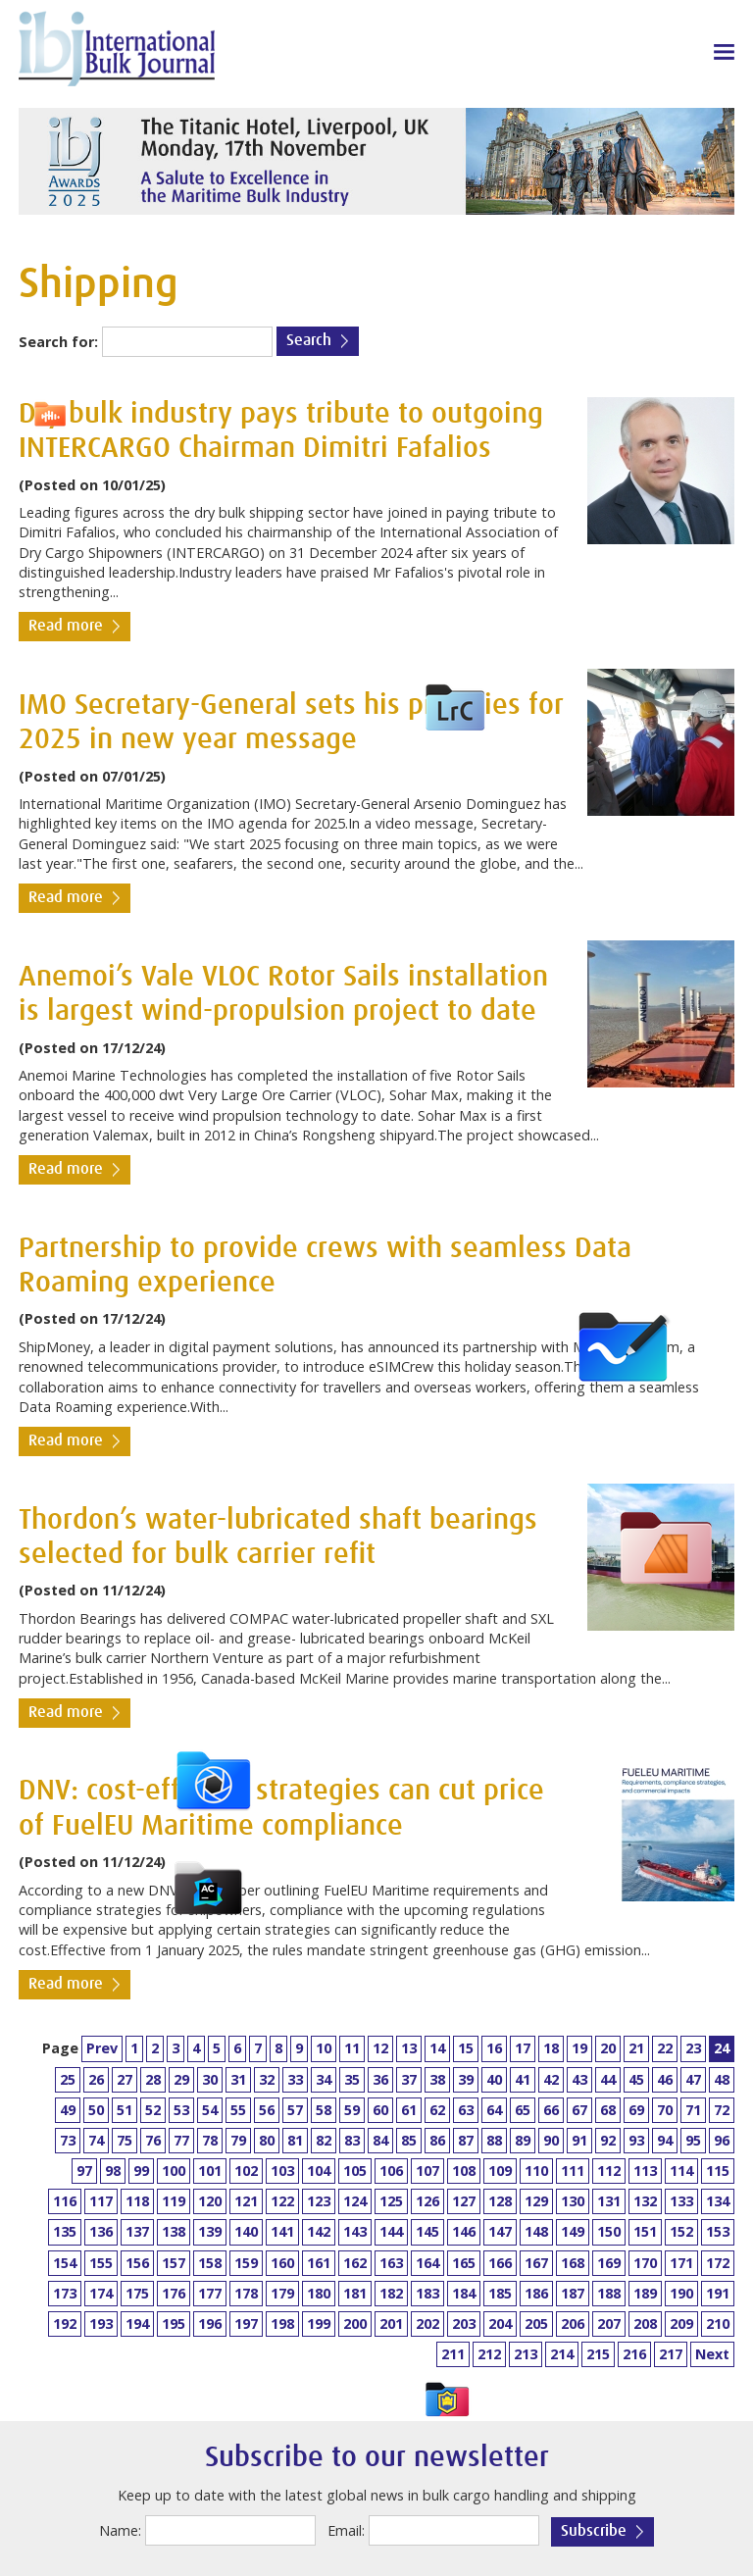 The image size is (753, 2576). Describe the element at coordinates (623, 1349) in the screenshot. I see `open microsoft whiteboard files folder` at that location.